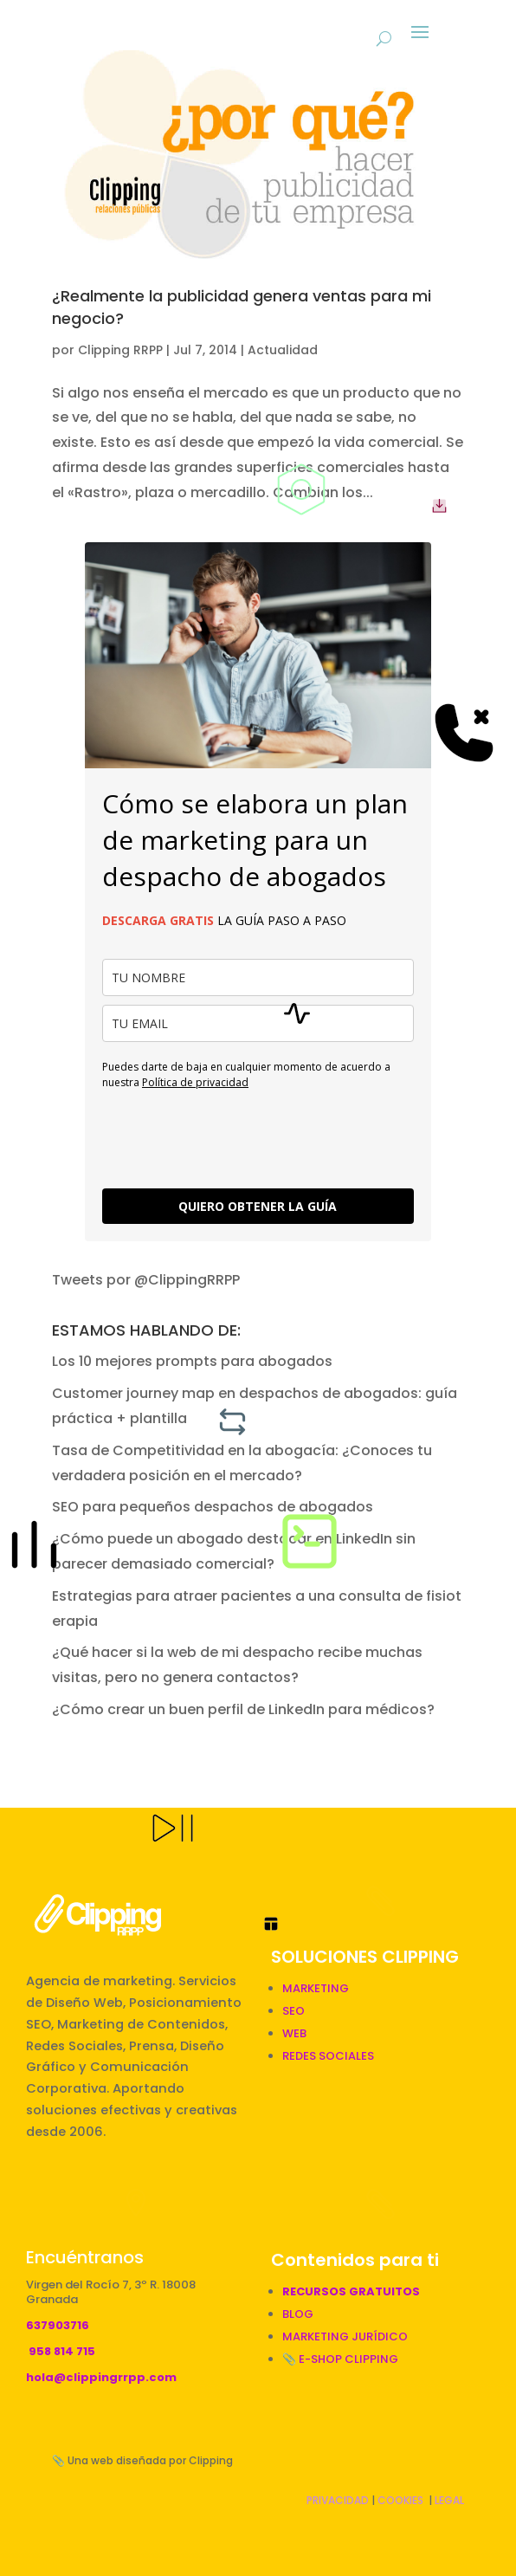 This screenshot has width=516, height=2576. What do you see at coordinates (309, 1541) in the screenshot?
I see `open terminal or command line interface` at bounding box center [309, 1541].